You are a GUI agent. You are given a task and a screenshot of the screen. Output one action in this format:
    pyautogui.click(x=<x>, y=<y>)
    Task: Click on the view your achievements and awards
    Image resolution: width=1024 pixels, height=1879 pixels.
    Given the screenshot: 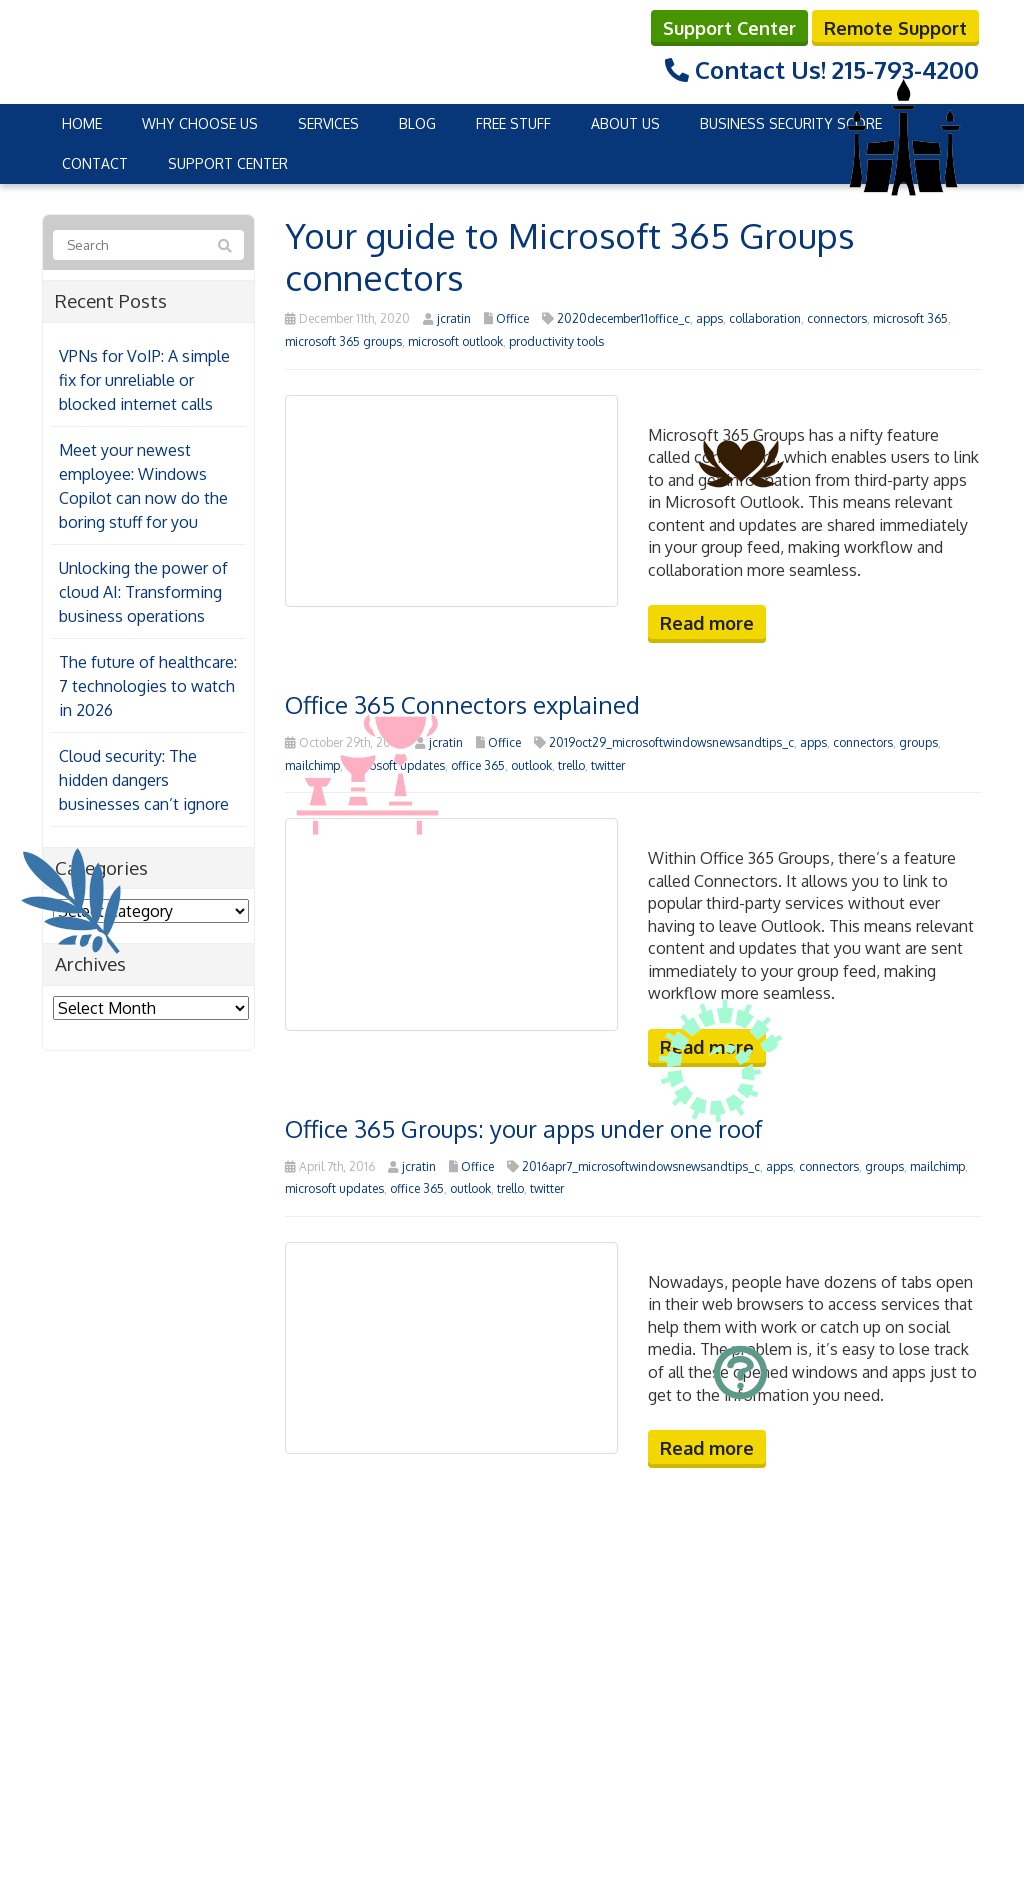 What is the action you would take?
    pyautogui.click(x=367, y=770)
    